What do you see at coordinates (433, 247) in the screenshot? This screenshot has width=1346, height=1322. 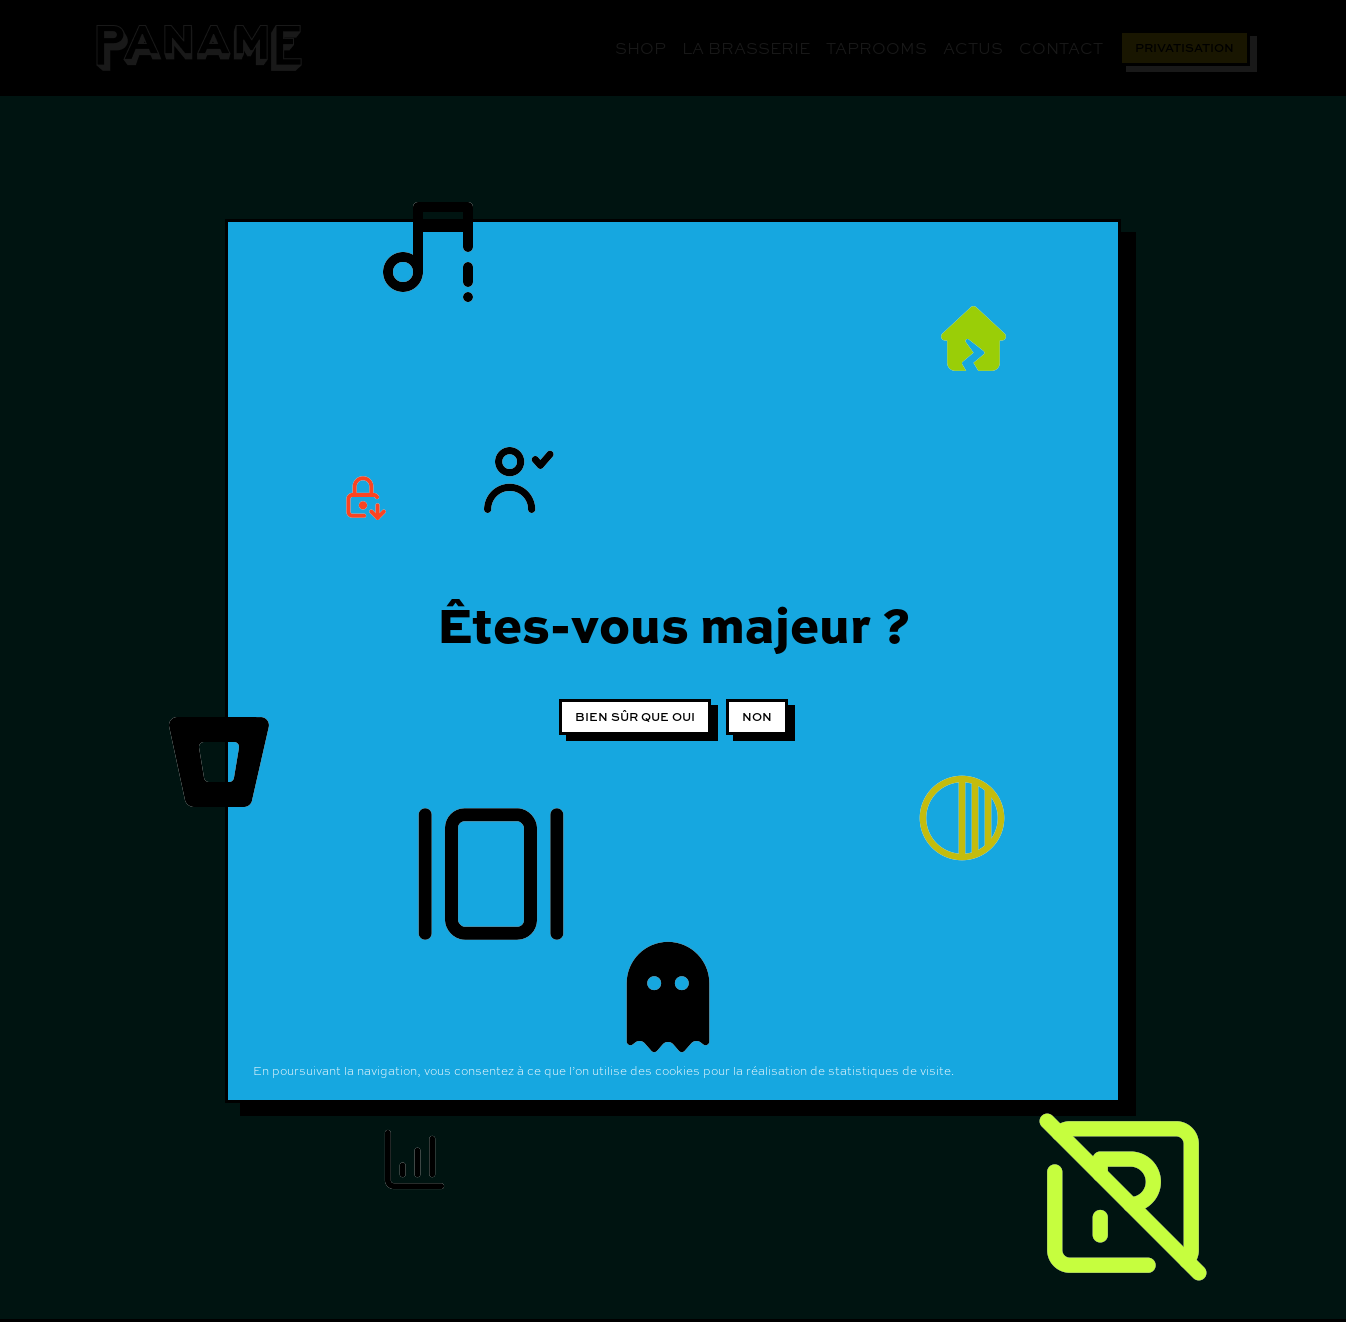 I see `music playback error or issue` at bounding box center [433, 247].